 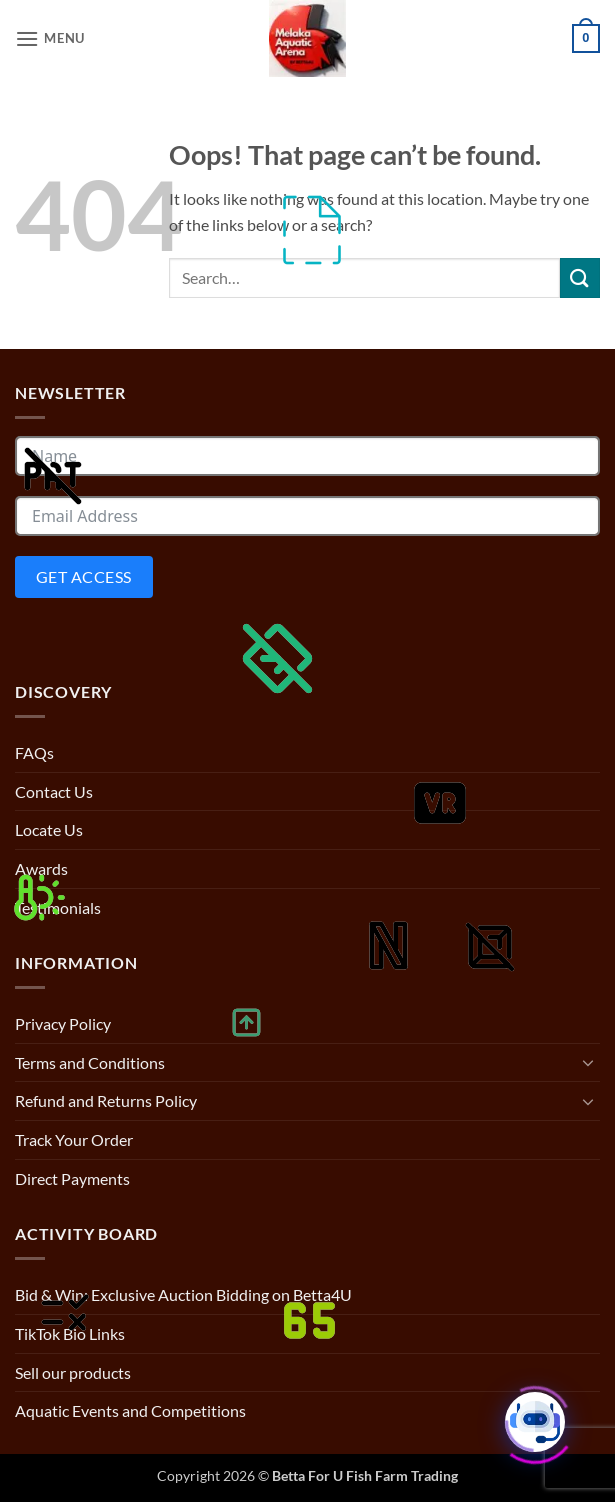 What do you see at coordinates (309, 1320) in the screenshot?
I see `displays the number 65 as a label or badge` at bounding box center [309, 1320].